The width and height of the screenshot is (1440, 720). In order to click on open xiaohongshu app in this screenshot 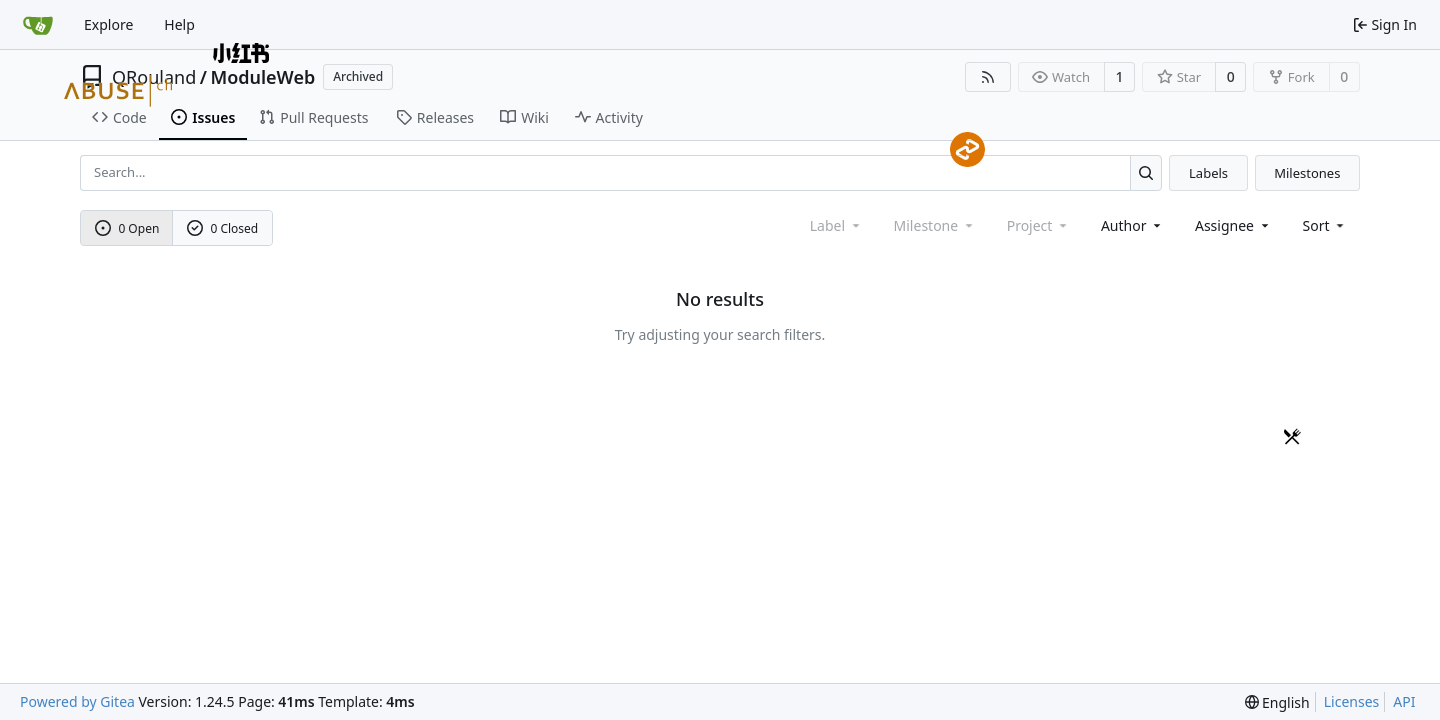, I will do `click(241, 53)`.